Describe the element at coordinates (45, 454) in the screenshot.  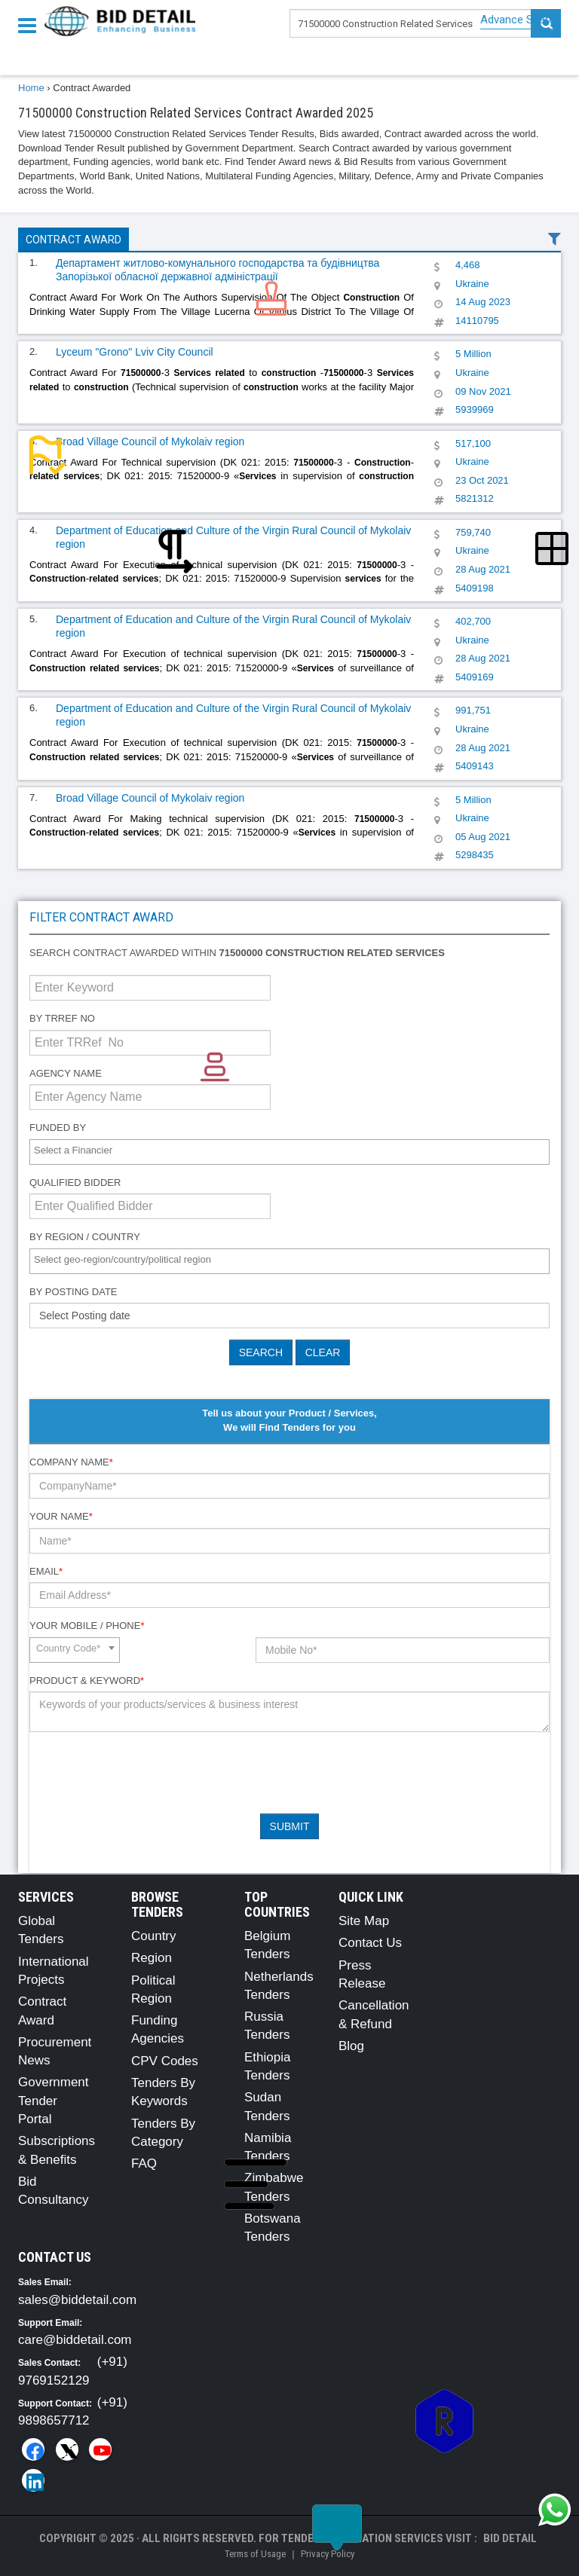
I see `mark task or item as complete` at that location.